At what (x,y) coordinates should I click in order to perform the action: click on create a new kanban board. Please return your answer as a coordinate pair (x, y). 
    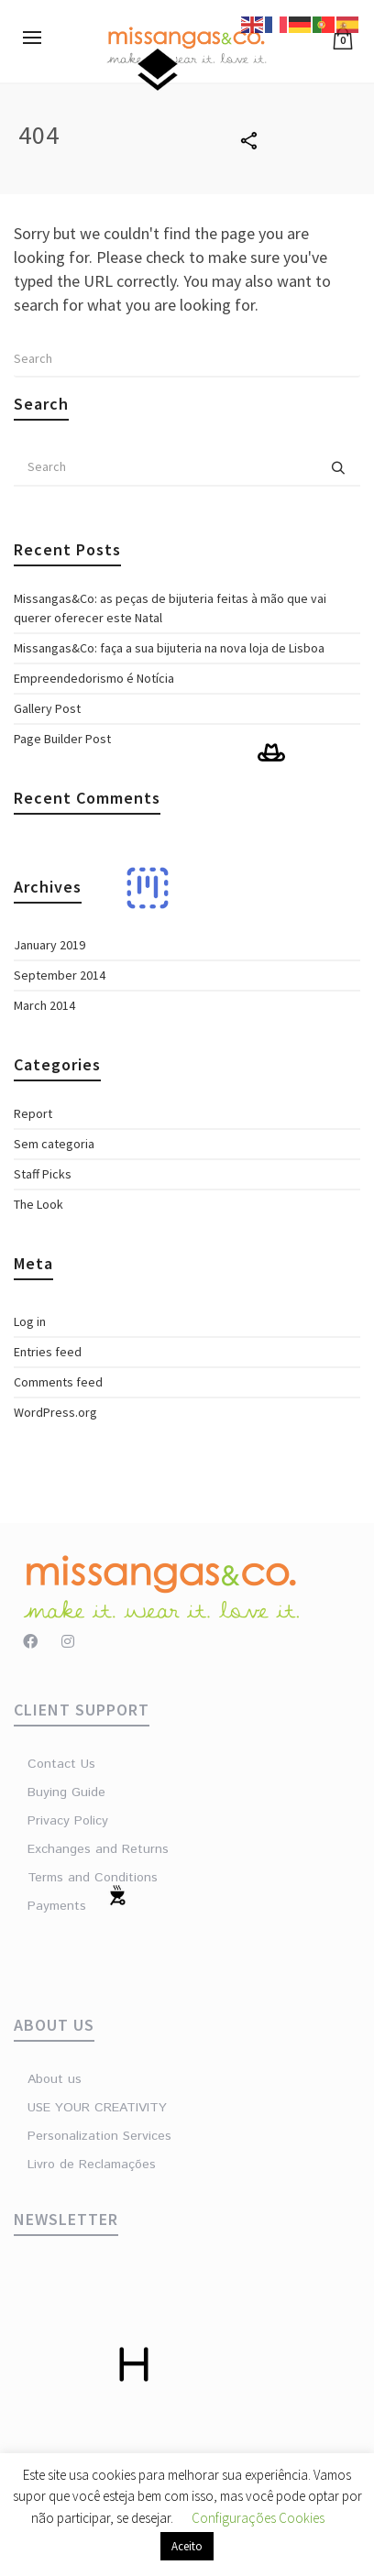
    Looking at the image, I should click on (148, 888).